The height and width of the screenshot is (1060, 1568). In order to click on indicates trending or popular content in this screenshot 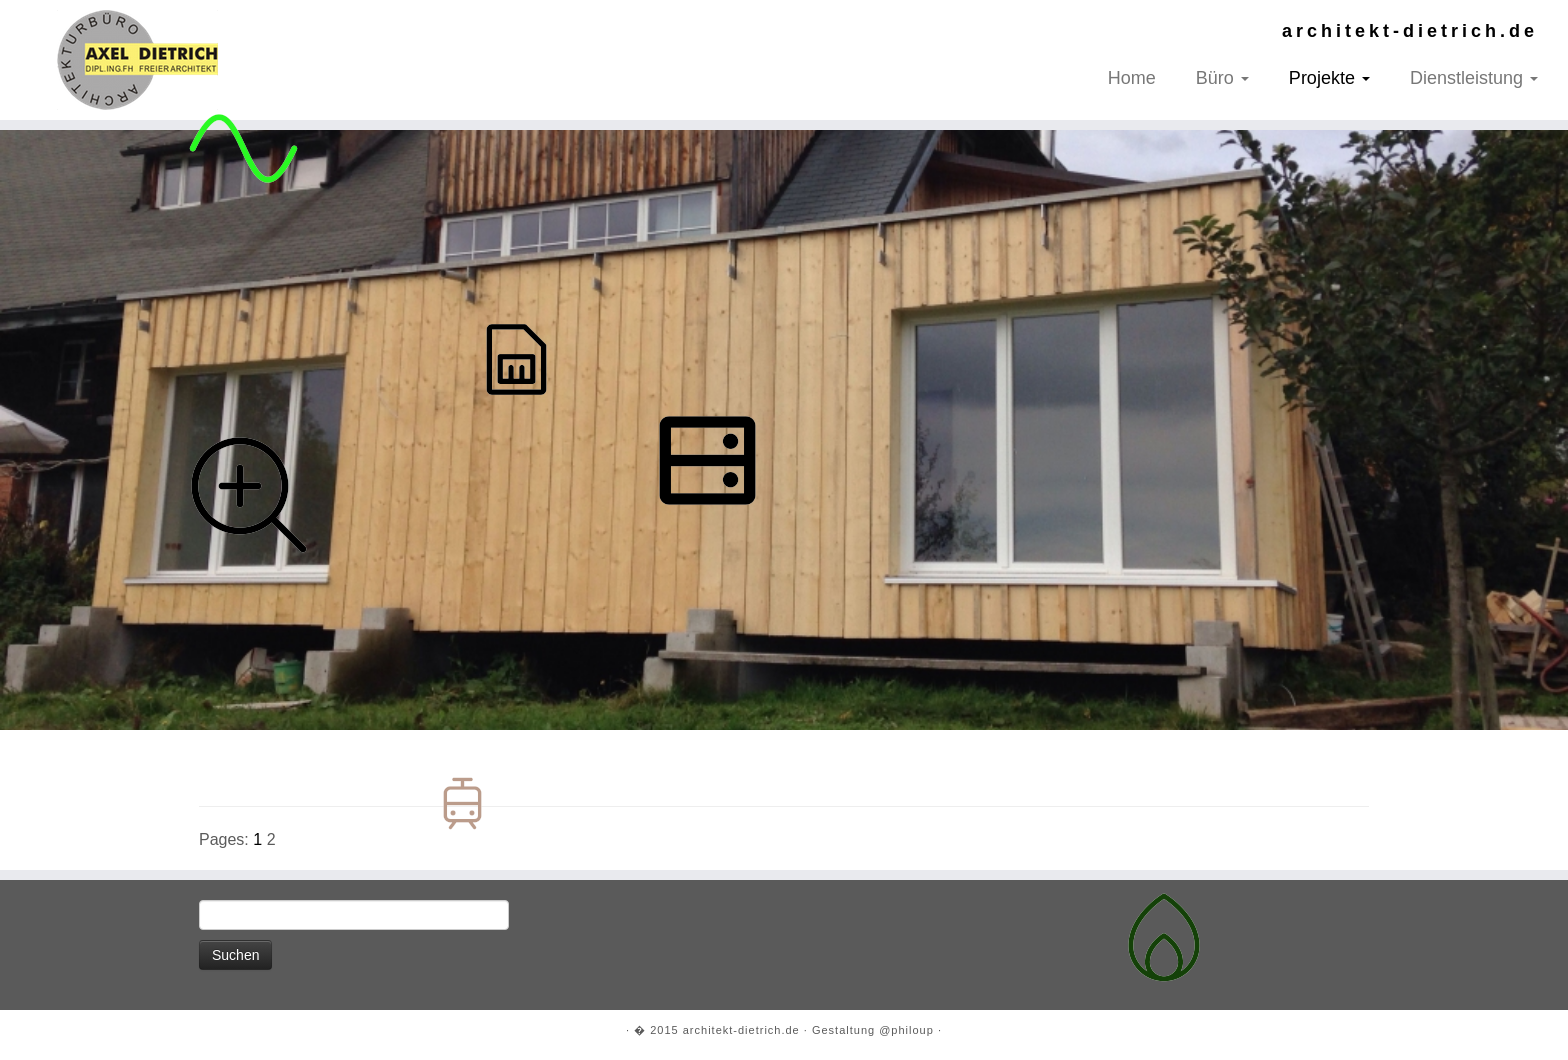, I will do `click(1164, 939)`.